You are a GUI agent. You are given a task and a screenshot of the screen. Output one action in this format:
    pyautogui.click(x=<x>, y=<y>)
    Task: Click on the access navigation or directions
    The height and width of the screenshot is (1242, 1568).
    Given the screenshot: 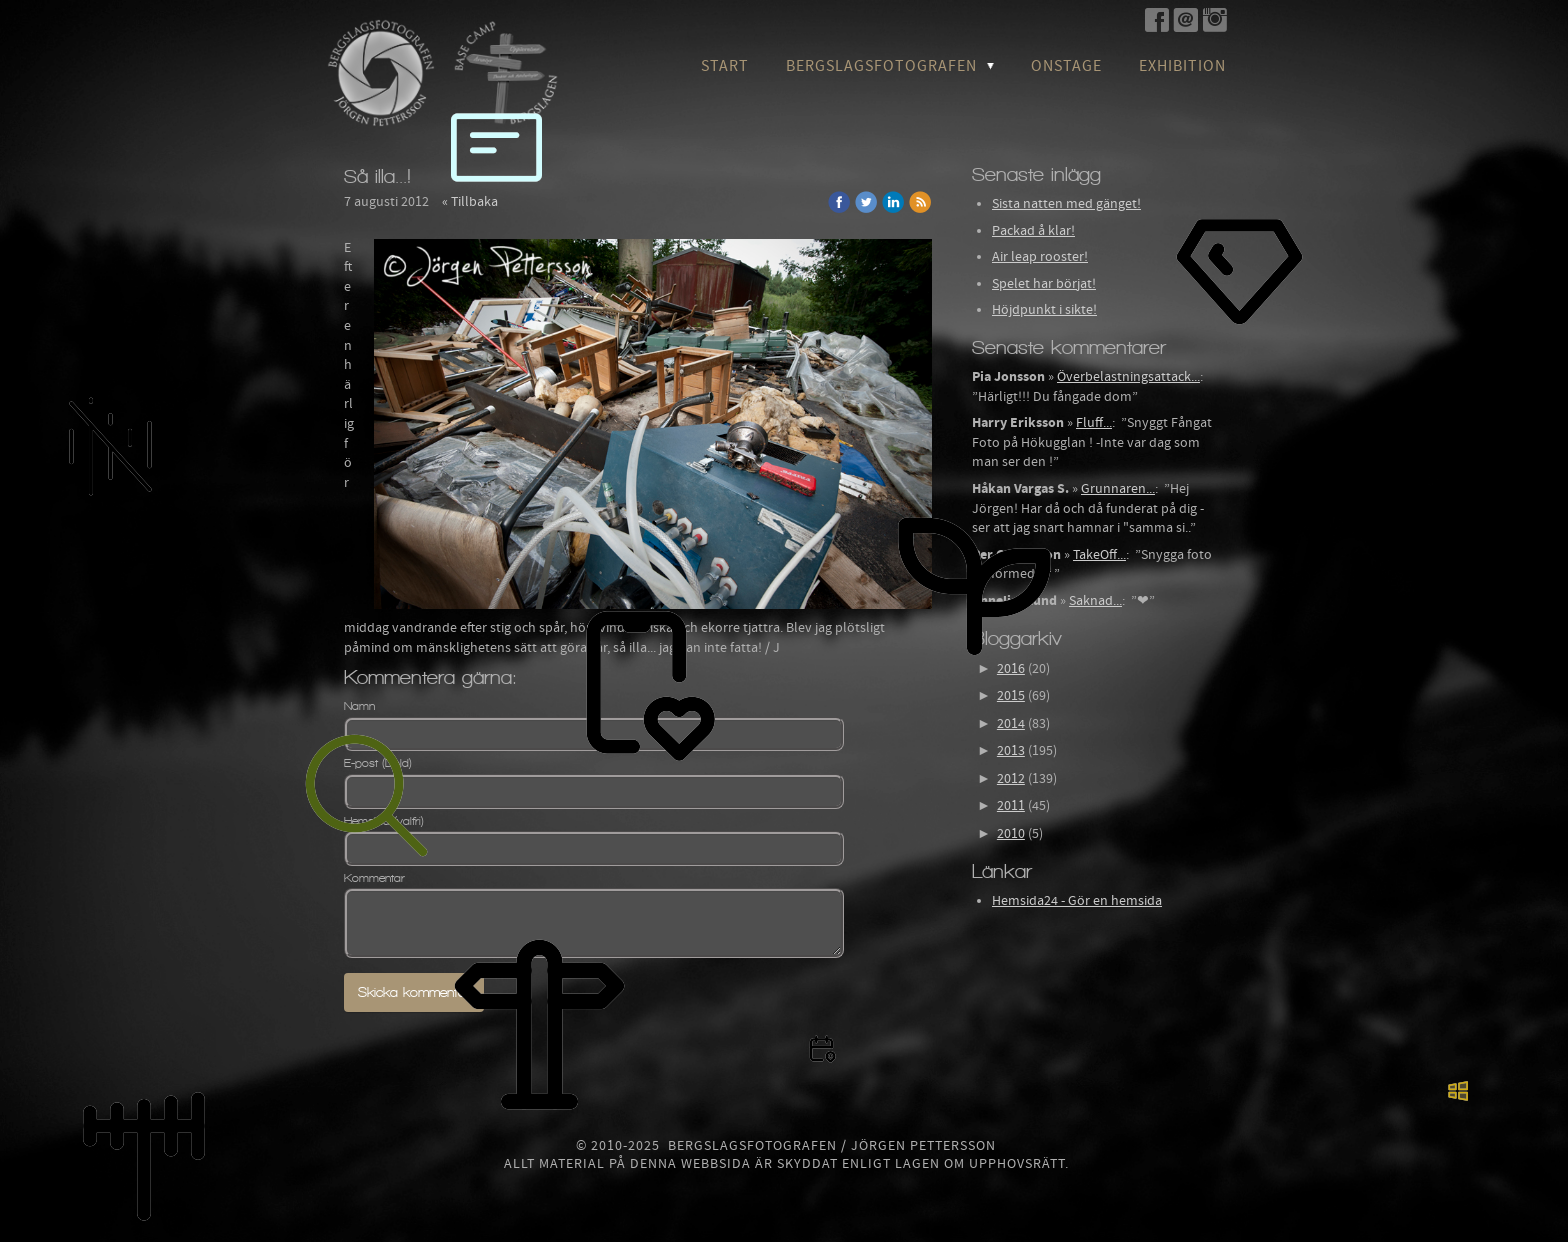 What is the action you would take?
    pyautogui.click(x=539, y=1024)
    